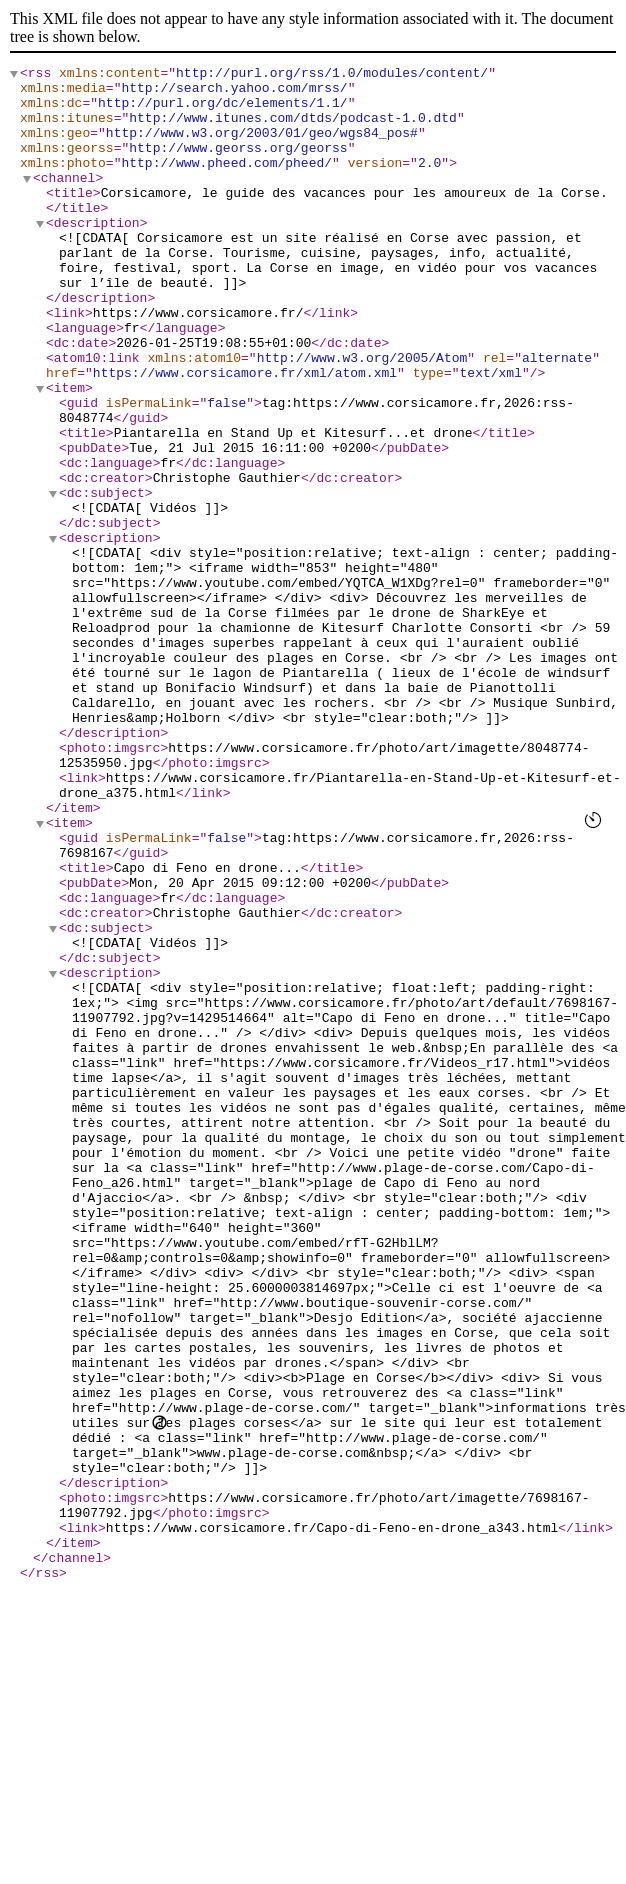 The image size is (626, 1884). I want to click on set a countdown timer, so click(593, 820).